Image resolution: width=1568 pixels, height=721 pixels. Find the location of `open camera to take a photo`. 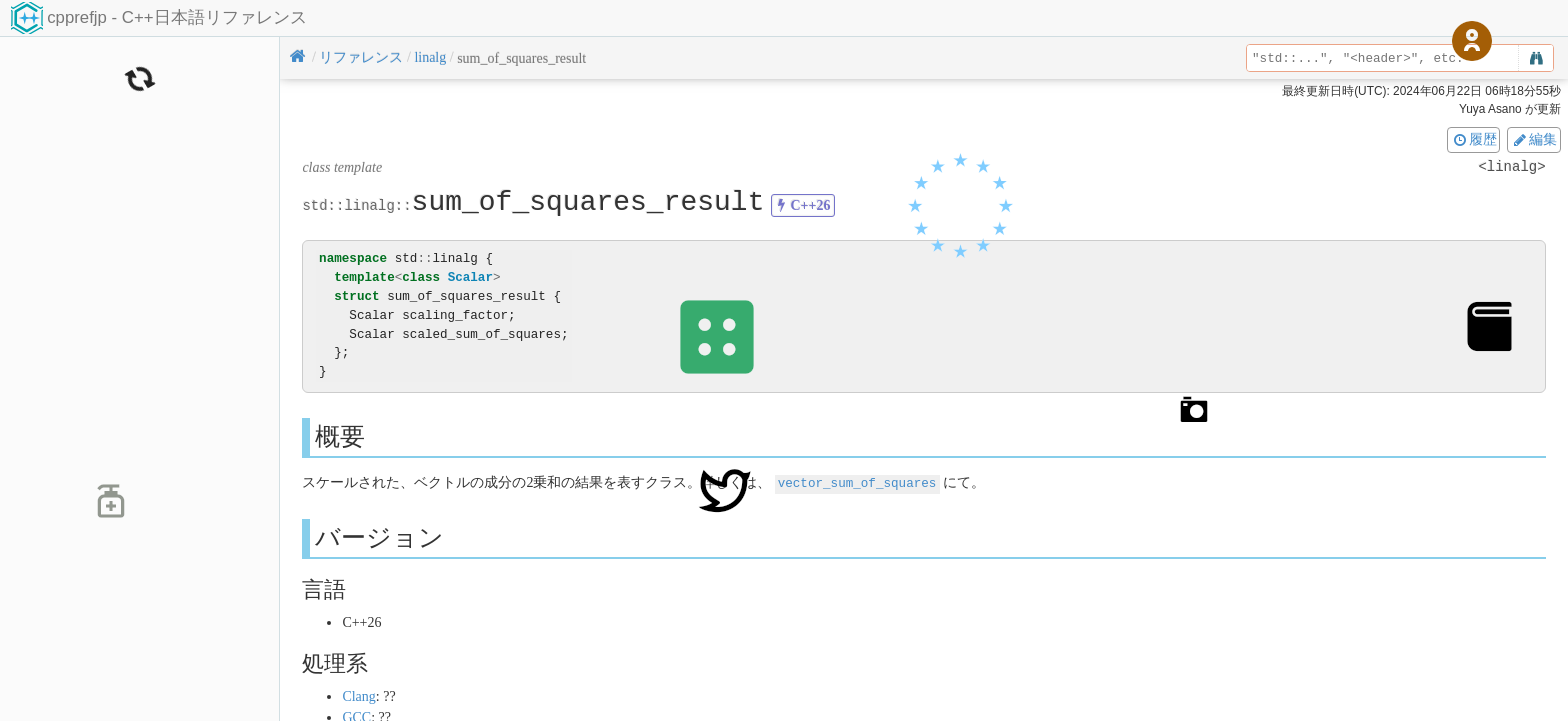

open camera to take a photo is located at coordinates (1194, 410).